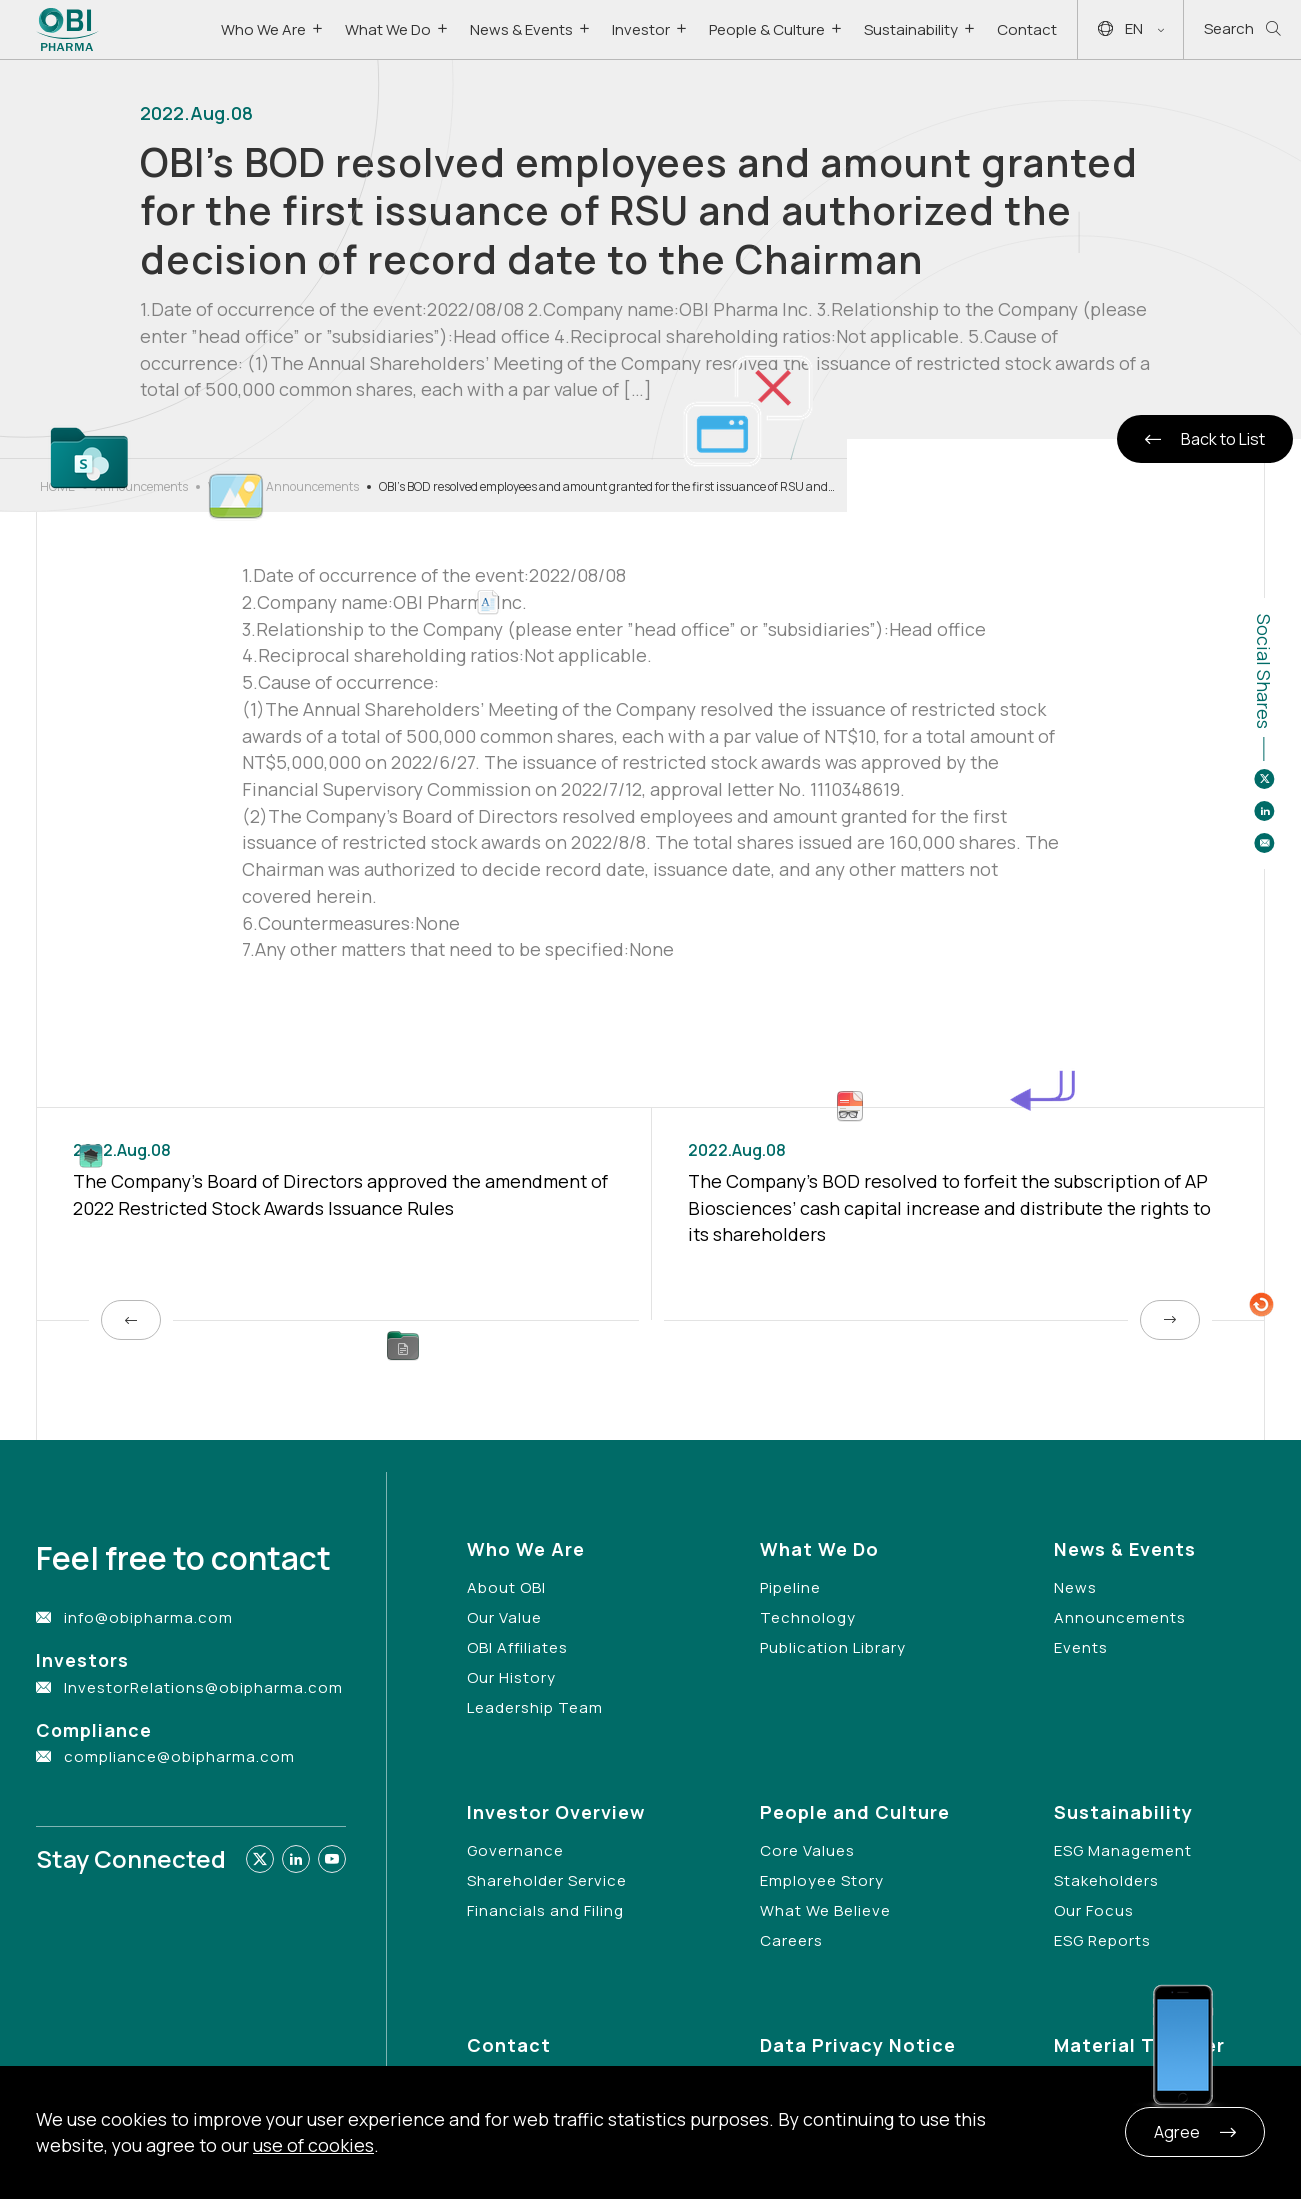 This screenshot has height=2199, width=1301. Describe the element at coordinates (1183, 2047) in the screenshot. I see `iPhone SE 2 device connected to your mac` at that location.